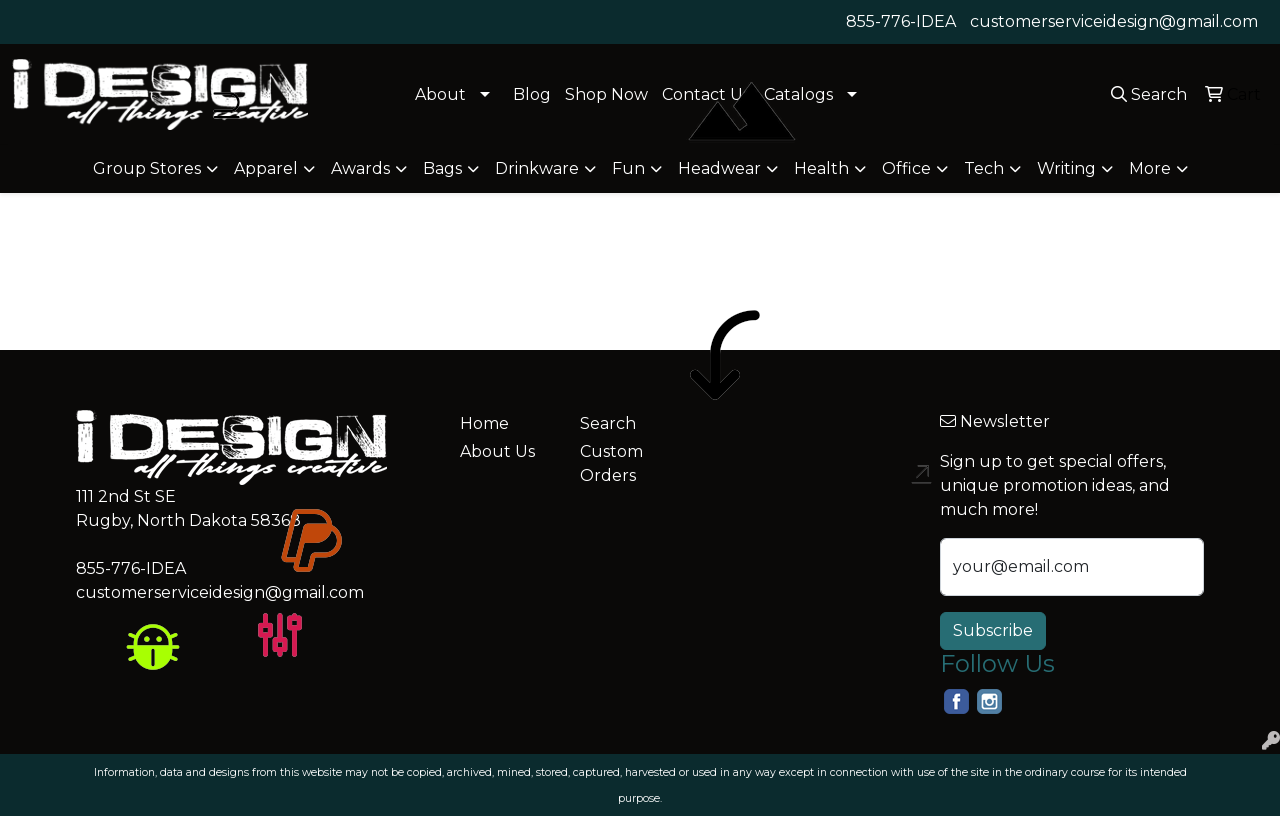  Describe the element at coordinates (226, 106) in the screenshot. I see `indicates a superset relationship in mathematical notation` at that location.